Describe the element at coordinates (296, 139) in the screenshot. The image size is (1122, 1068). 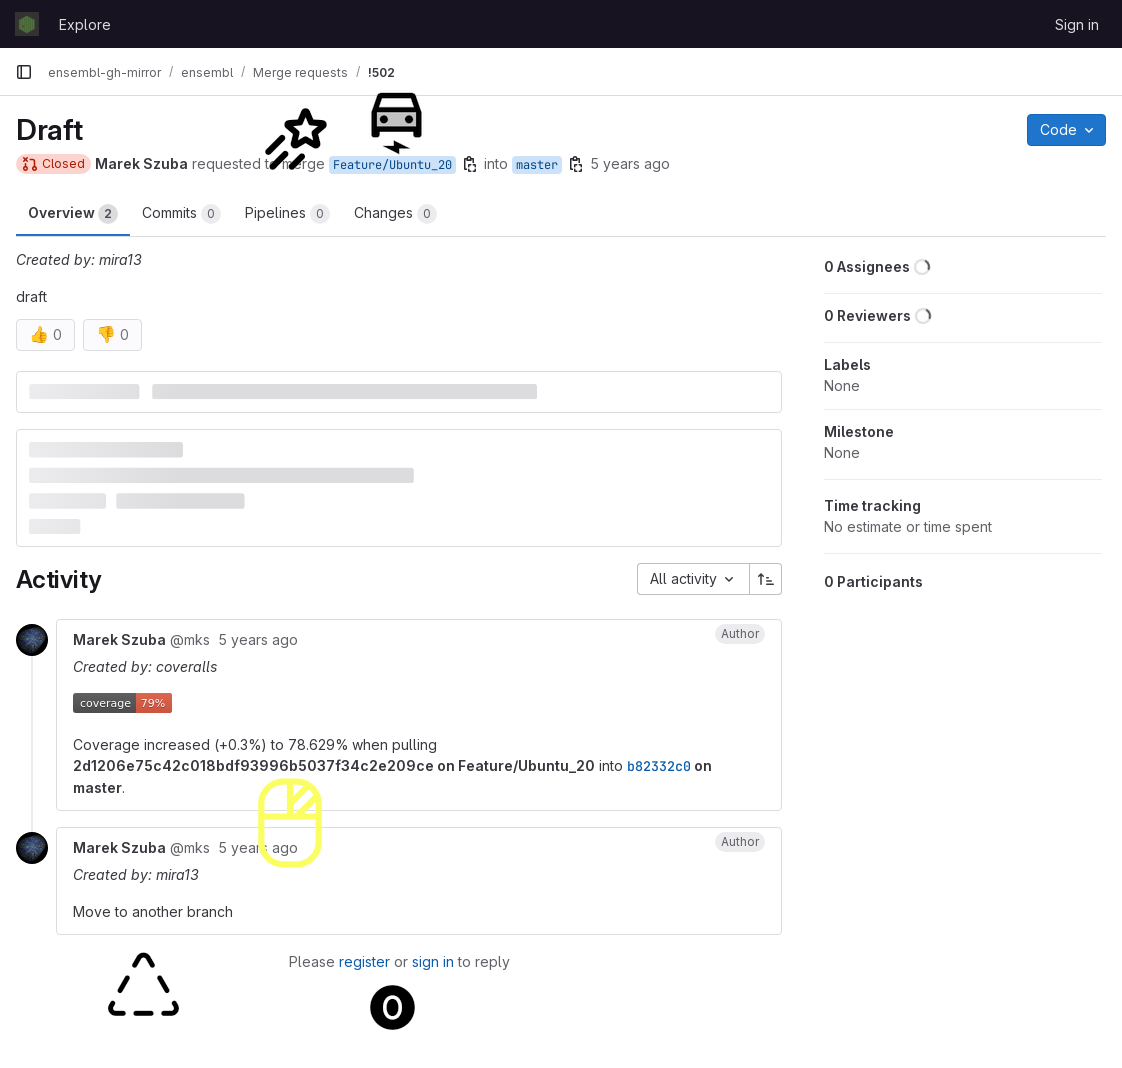
I see `add to favorites or wishlist` at that location.